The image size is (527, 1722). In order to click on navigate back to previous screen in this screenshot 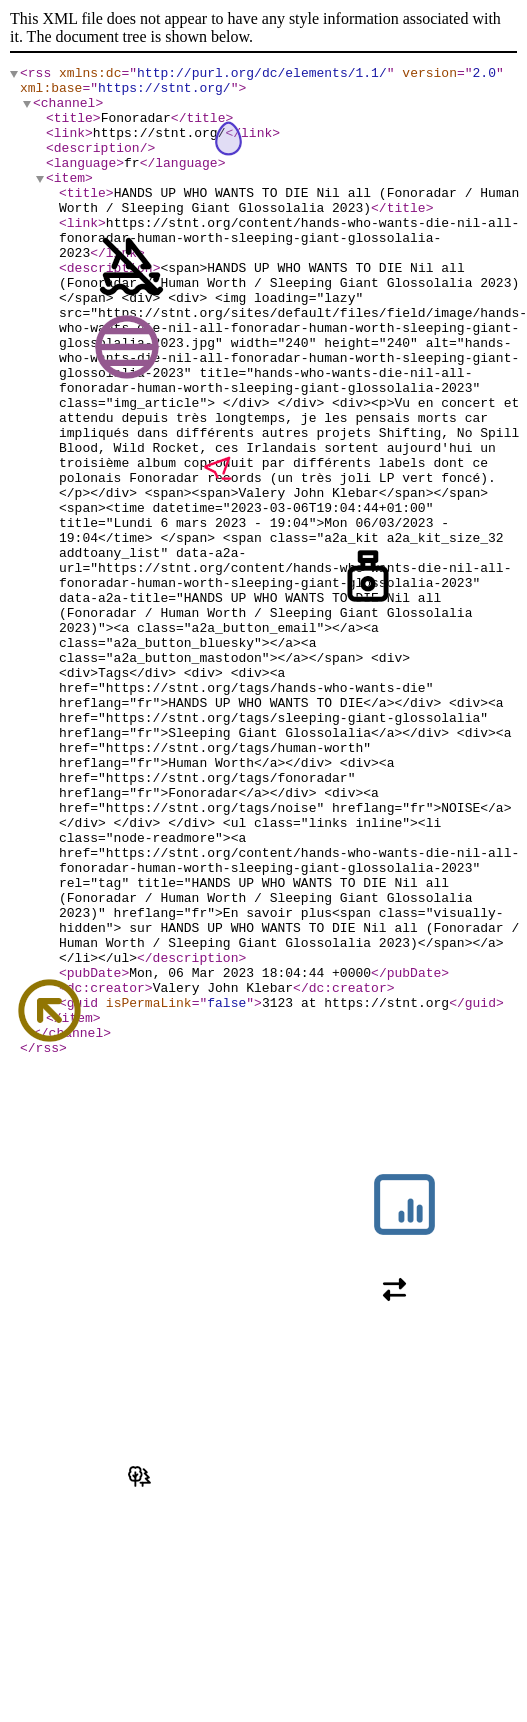, I will do `click(49, 1010)`.